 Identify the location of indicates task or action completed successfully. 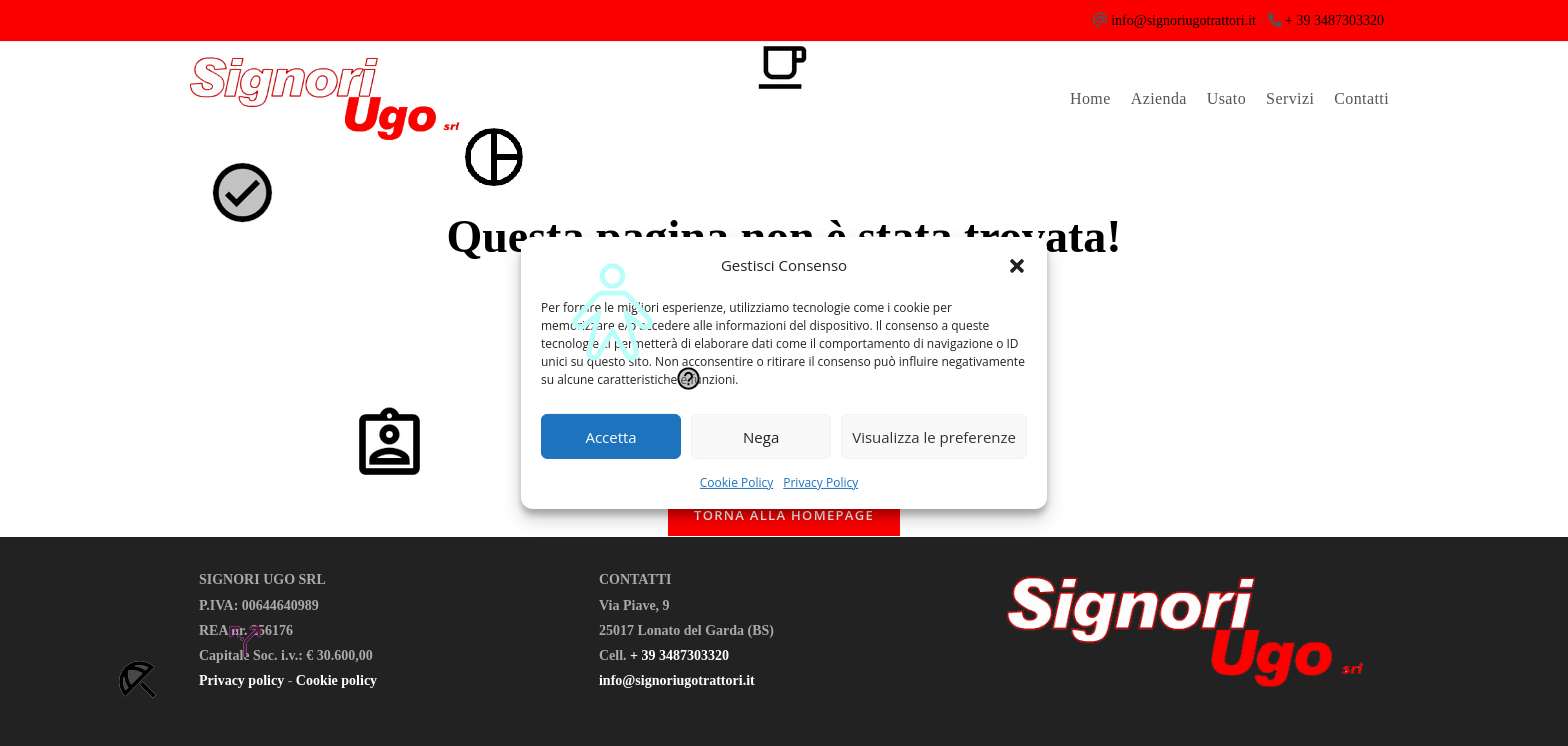
(242, 192).